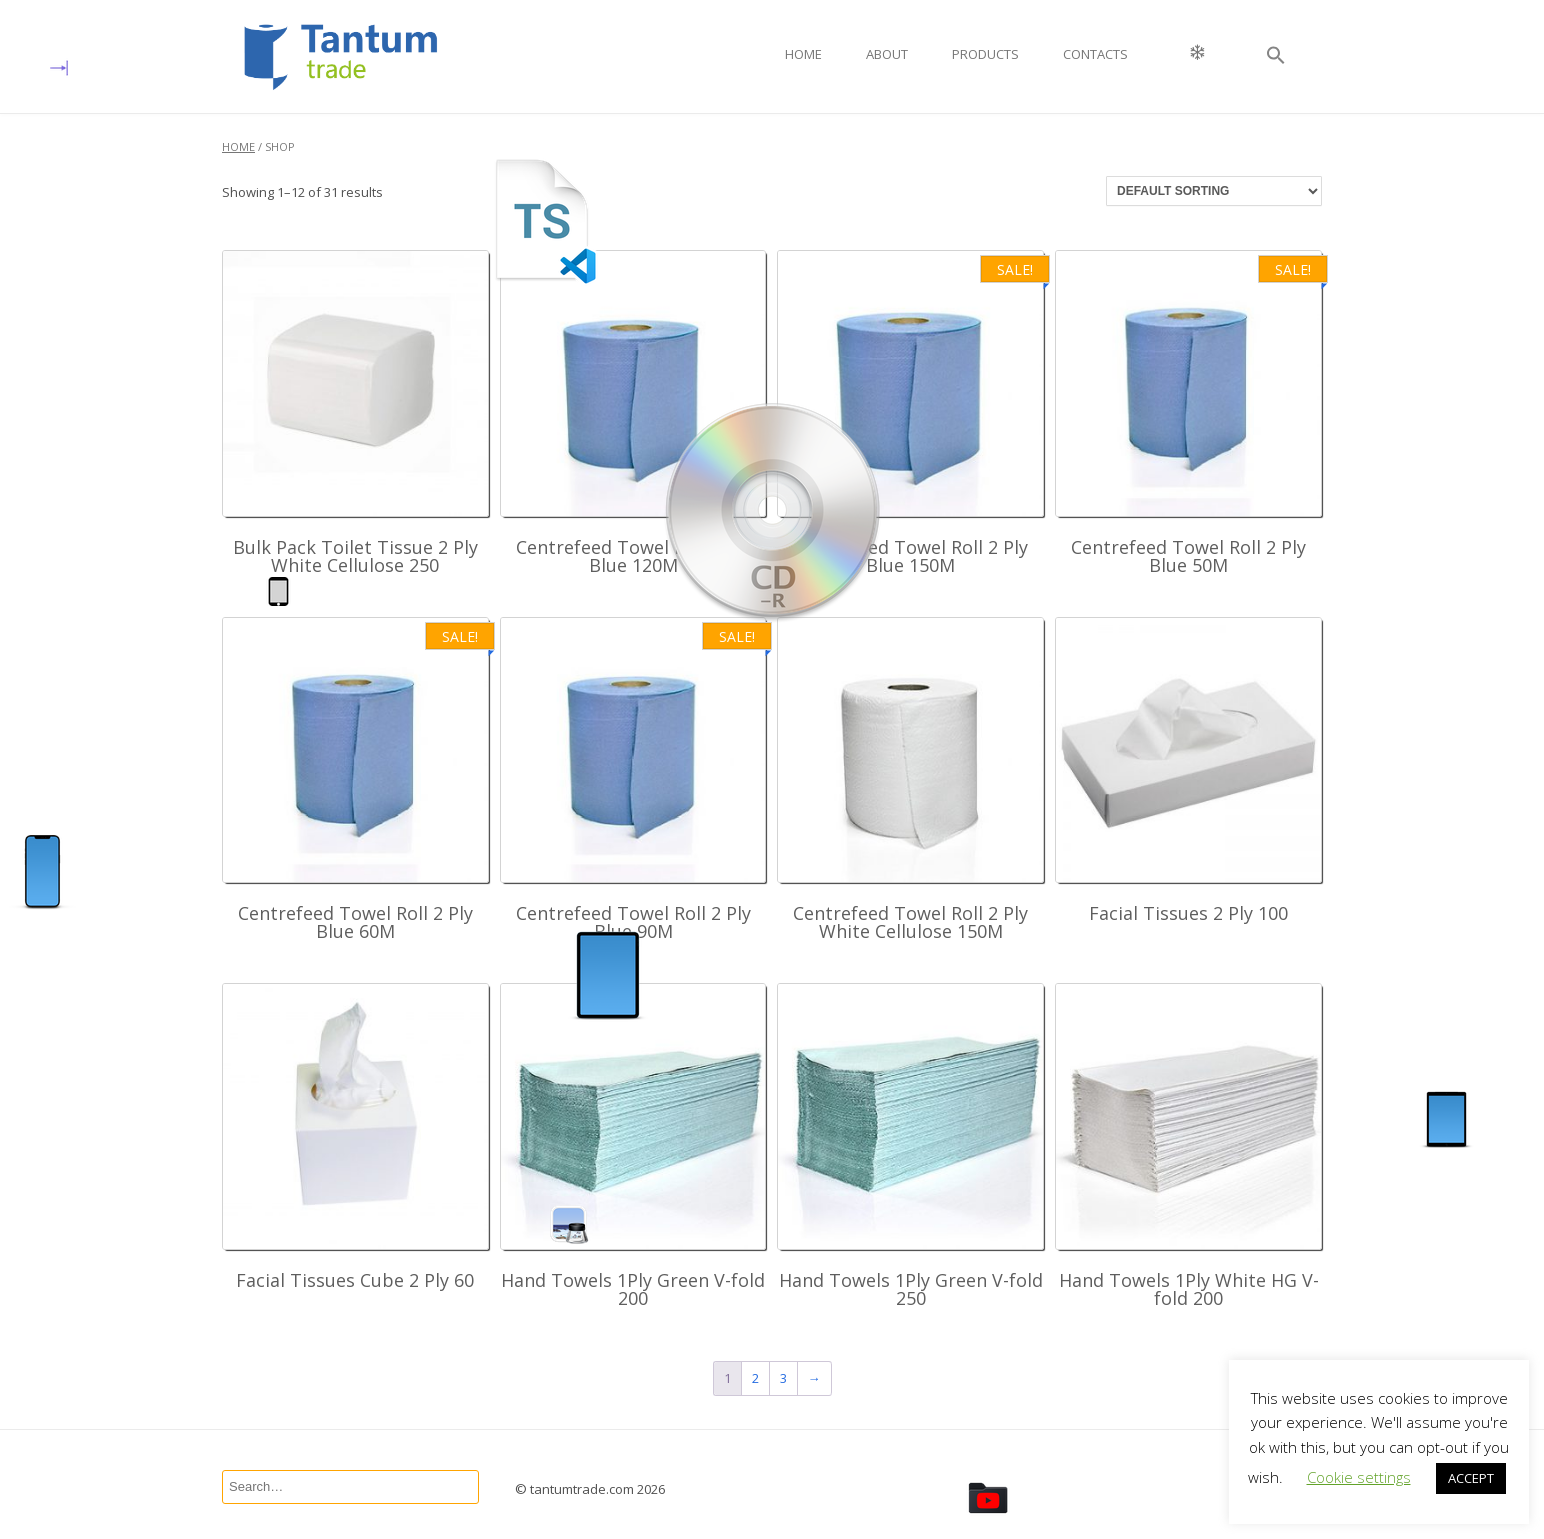 Image resolution: width=1544 pixels, height=1539 pixels. Describe the element at coordinates (59, 68) in the screenshot. I see `skip to the last item in a list or sequence` at that location.